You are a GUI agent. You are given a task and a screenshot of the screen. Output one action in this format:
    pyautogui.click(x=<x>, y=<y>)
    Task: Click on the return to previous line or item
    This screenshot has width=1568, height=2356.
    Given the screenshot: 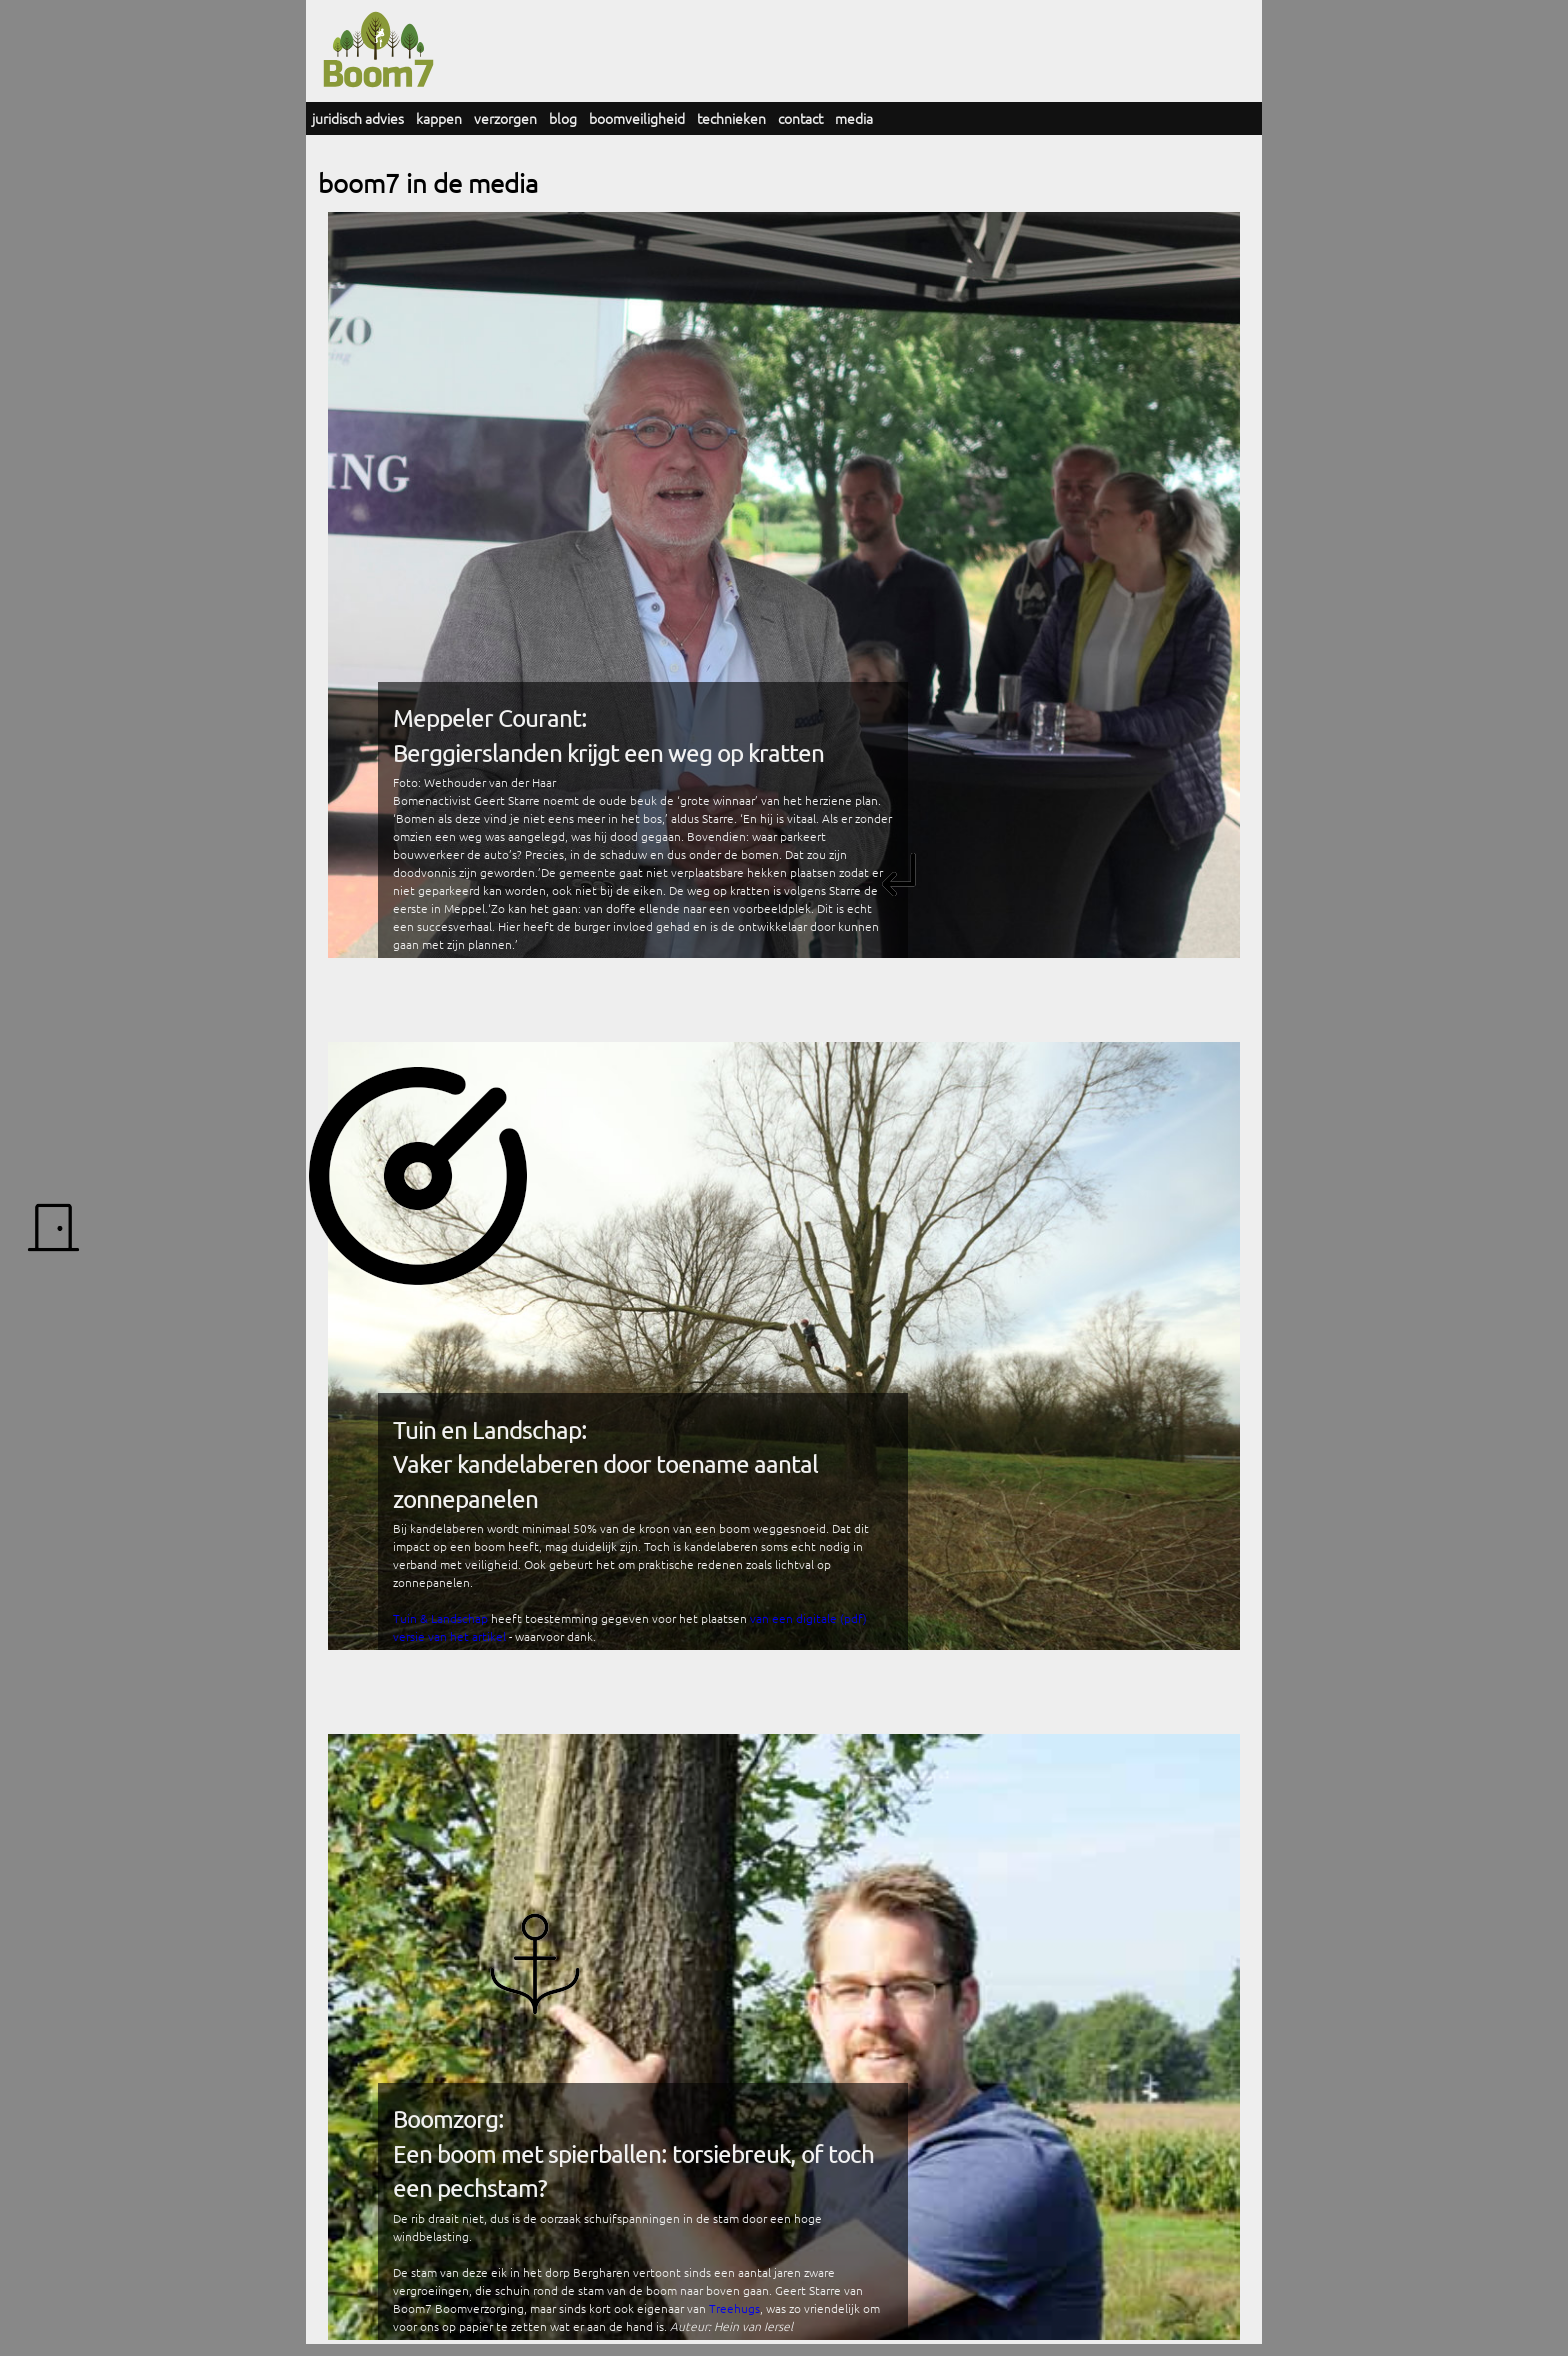 What is the action you would take?
    pyautogui.click(x=900, y=874)
    